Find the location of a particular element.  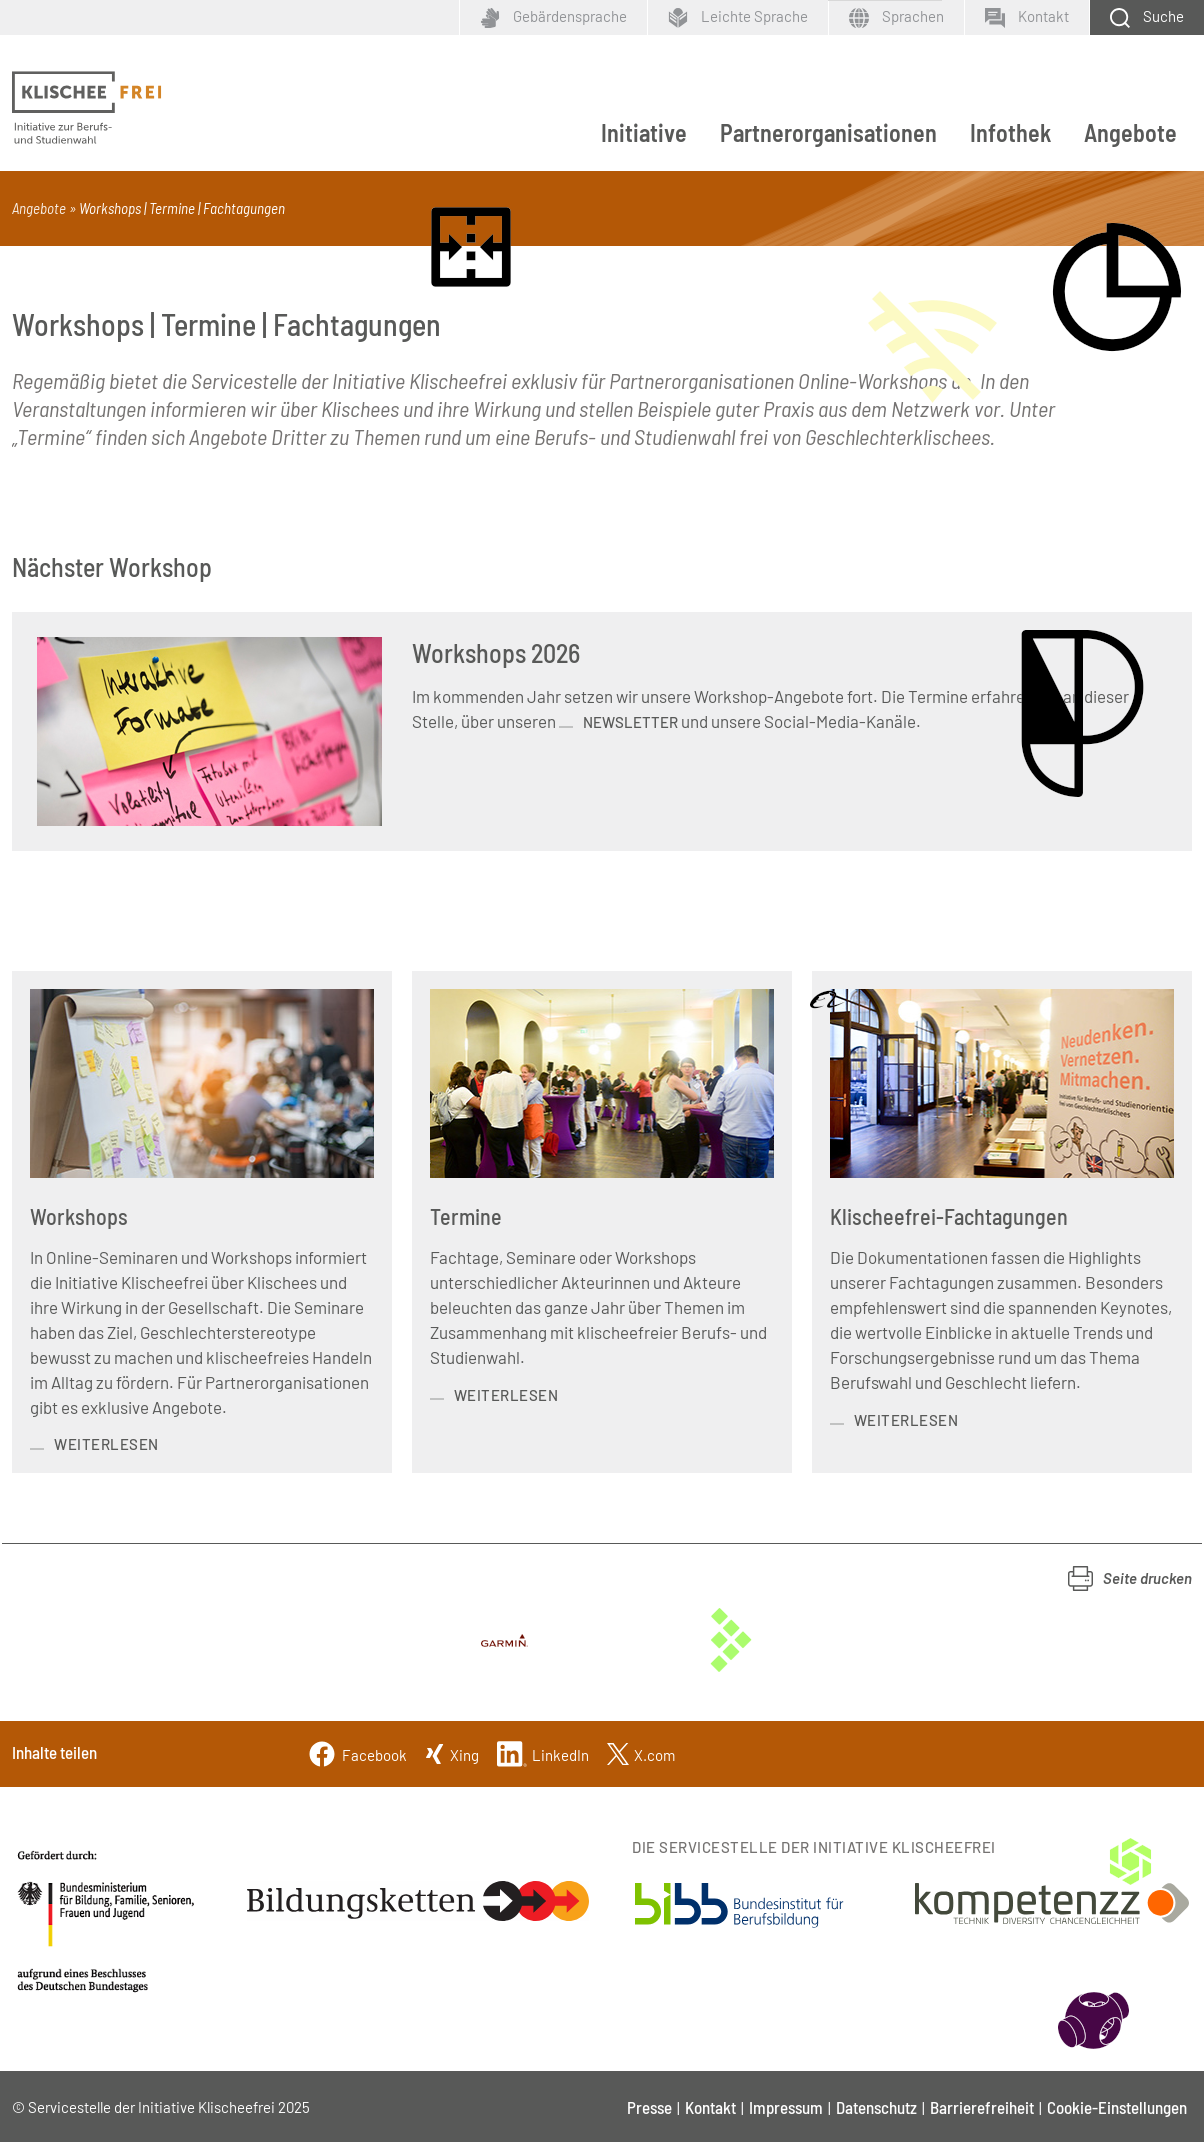

view business analytics or statistics is located at coordinates (1112, 291).